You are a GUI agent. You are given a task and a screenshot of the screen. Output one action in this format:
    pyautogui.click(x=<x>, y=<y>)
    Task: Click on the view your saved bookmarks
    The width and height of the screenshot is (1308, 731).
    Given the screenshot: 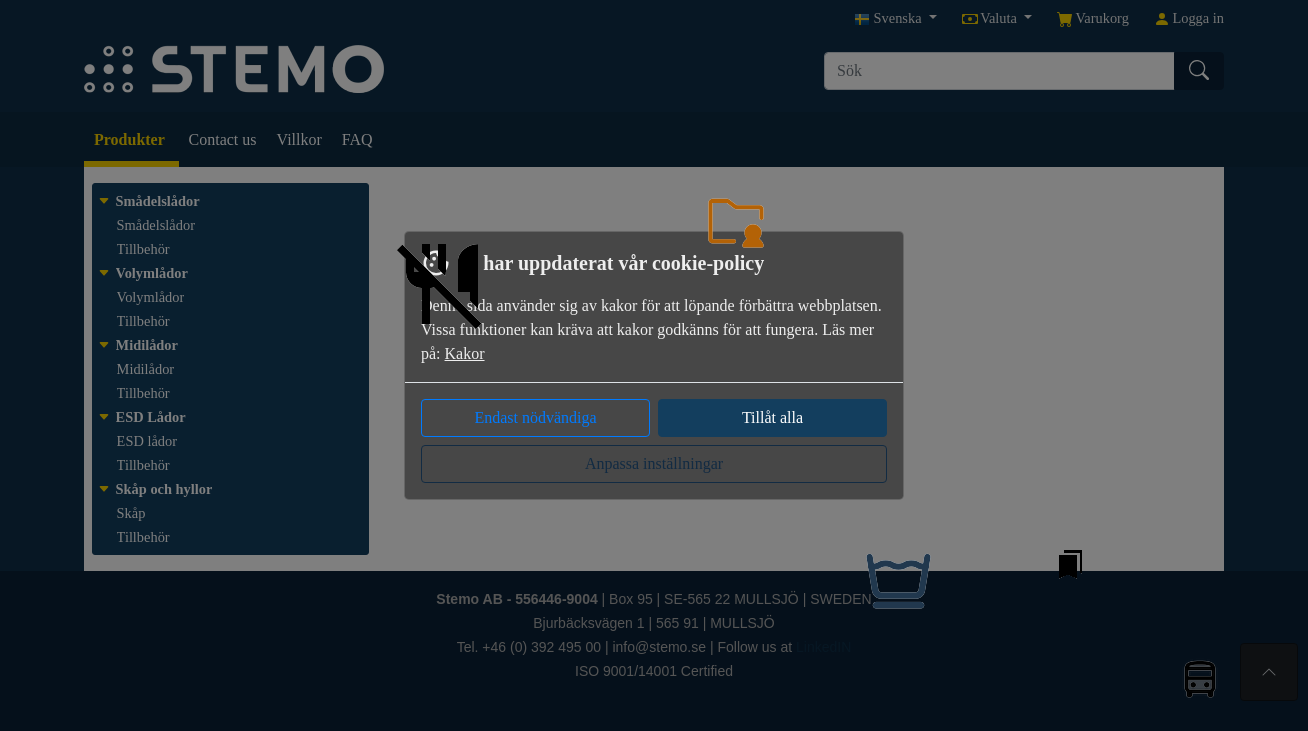 What is the action you would take?
    pyautogui.click(x=1070, y=564)
    